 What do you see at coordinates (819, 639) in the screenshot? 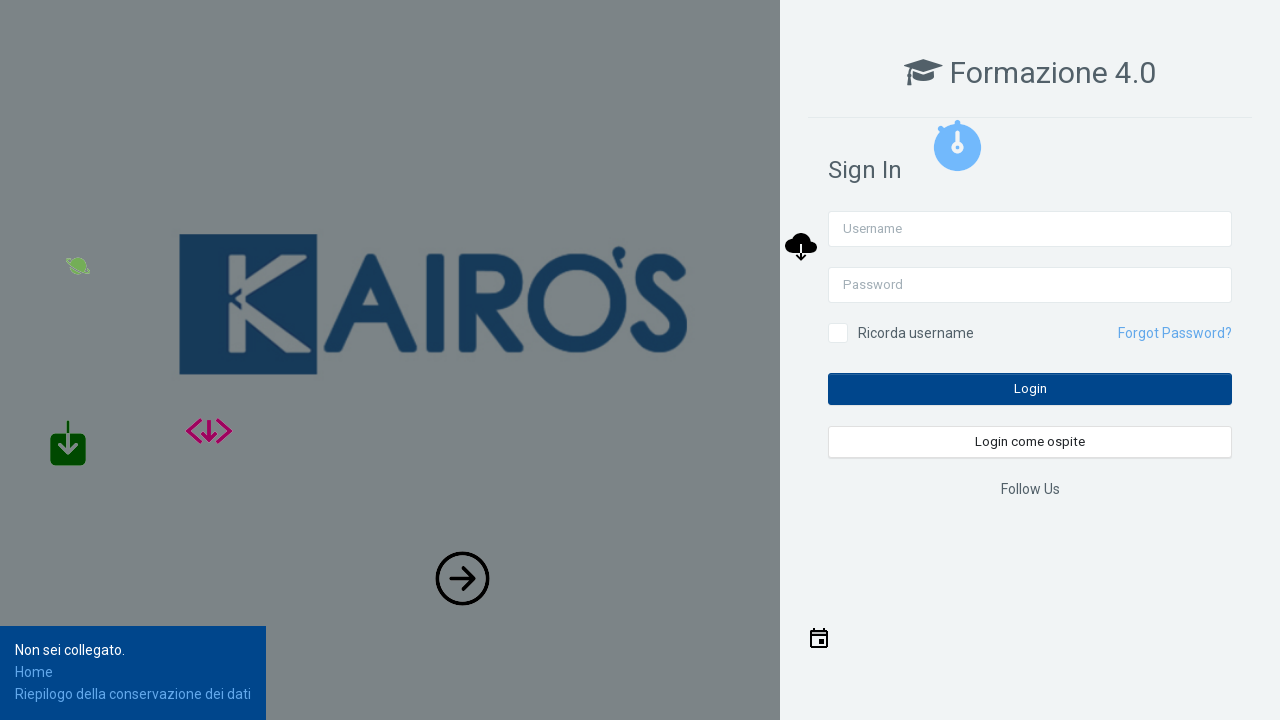
I see `add an event to your calendar` at bounding box center [819, 639].